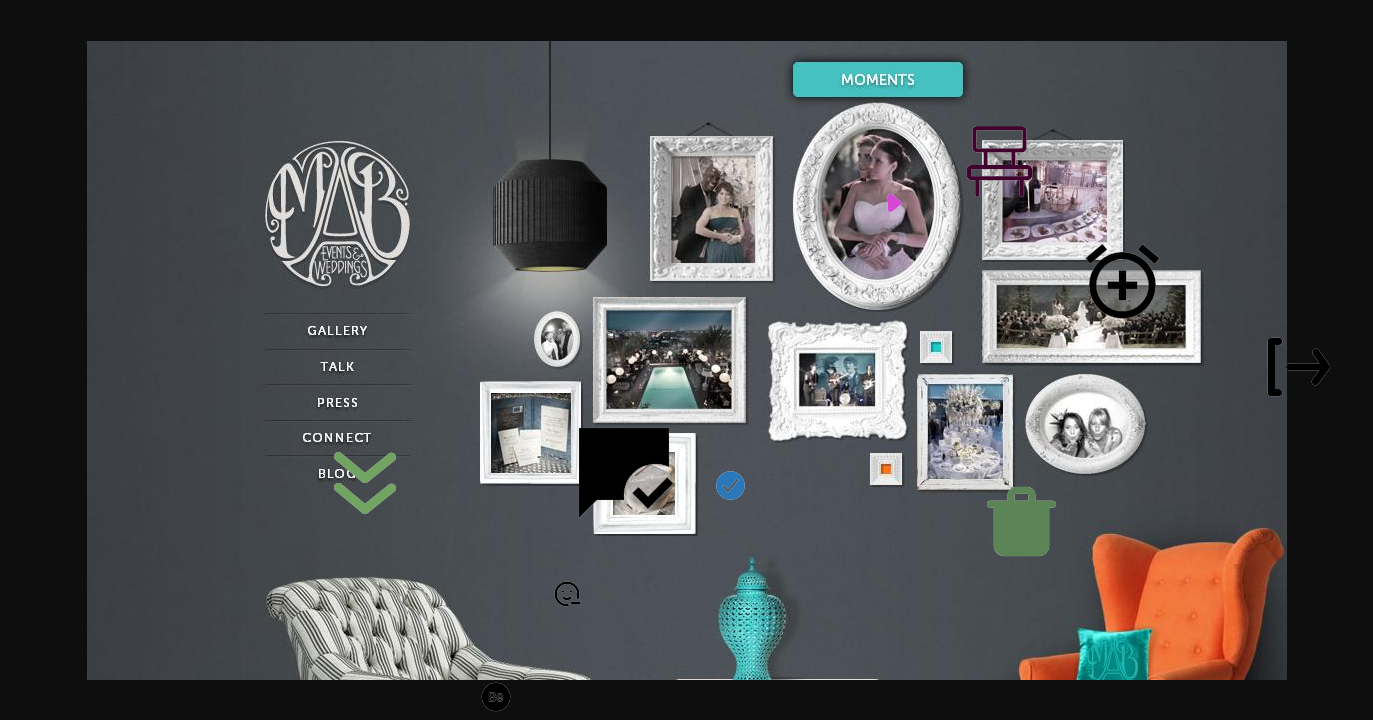 This screenshot has height=720, width=1373. I want to click on message has been read, so click(624, 473).